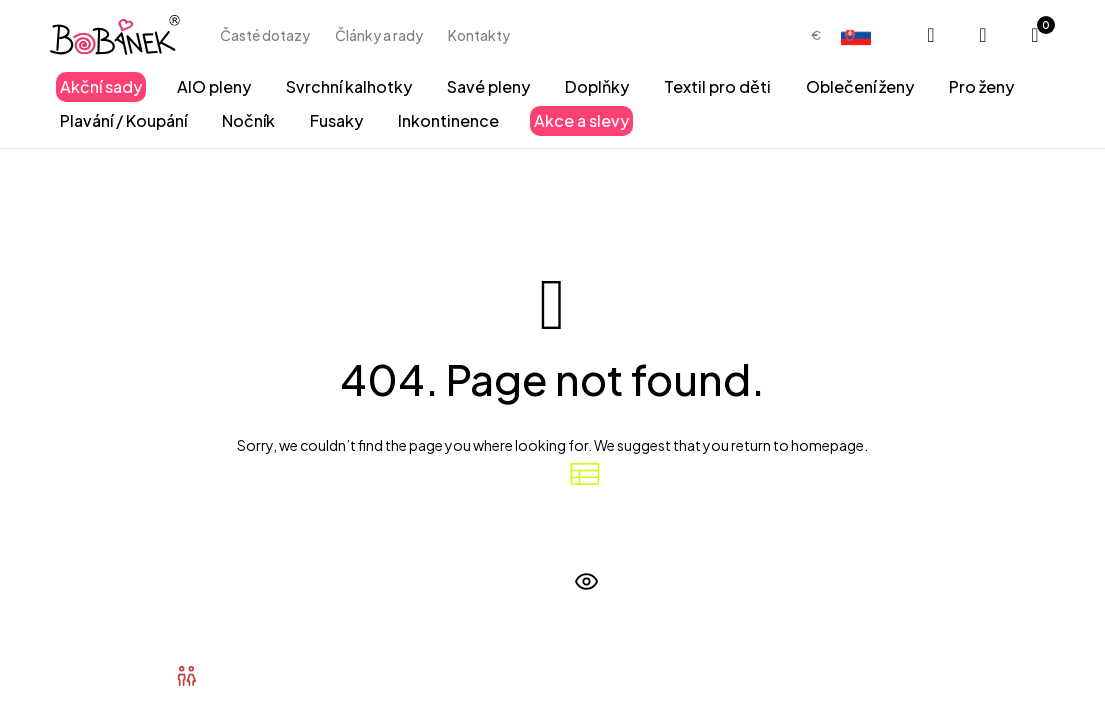 This screenshot has width=1105, height=720. Describe the element at coordinates (585, 474) in the screenshot. I see `view data in table format` at that location.